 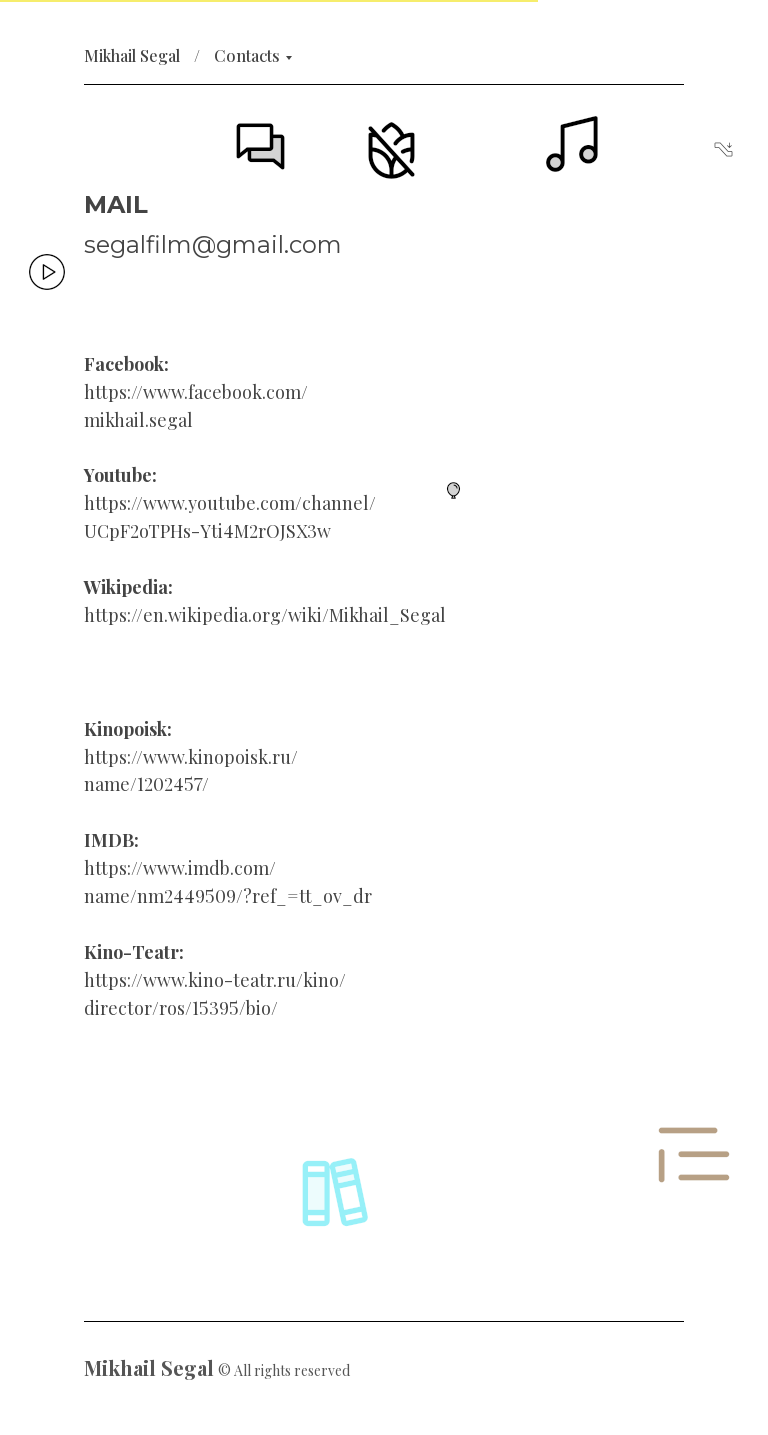 I want to click on access music library or audio files, so click(x=575, y=145).